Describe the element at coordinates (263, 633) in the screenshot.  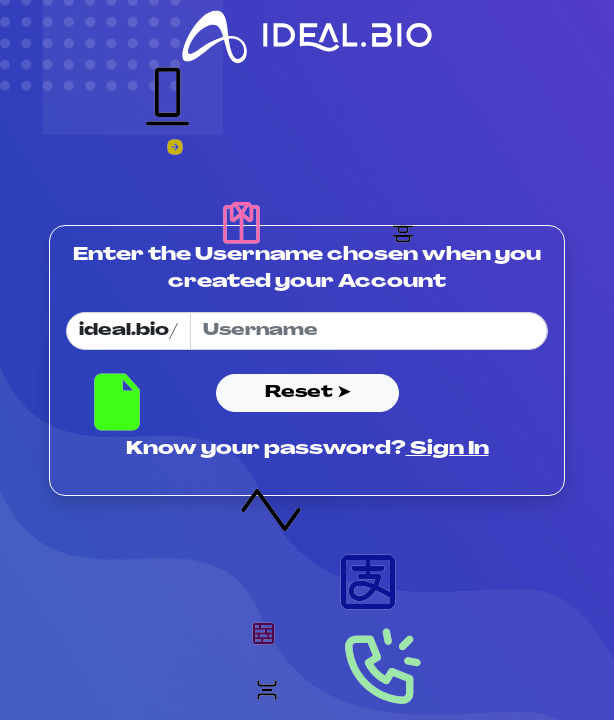
I see `view wall or barrier settings` at that location.